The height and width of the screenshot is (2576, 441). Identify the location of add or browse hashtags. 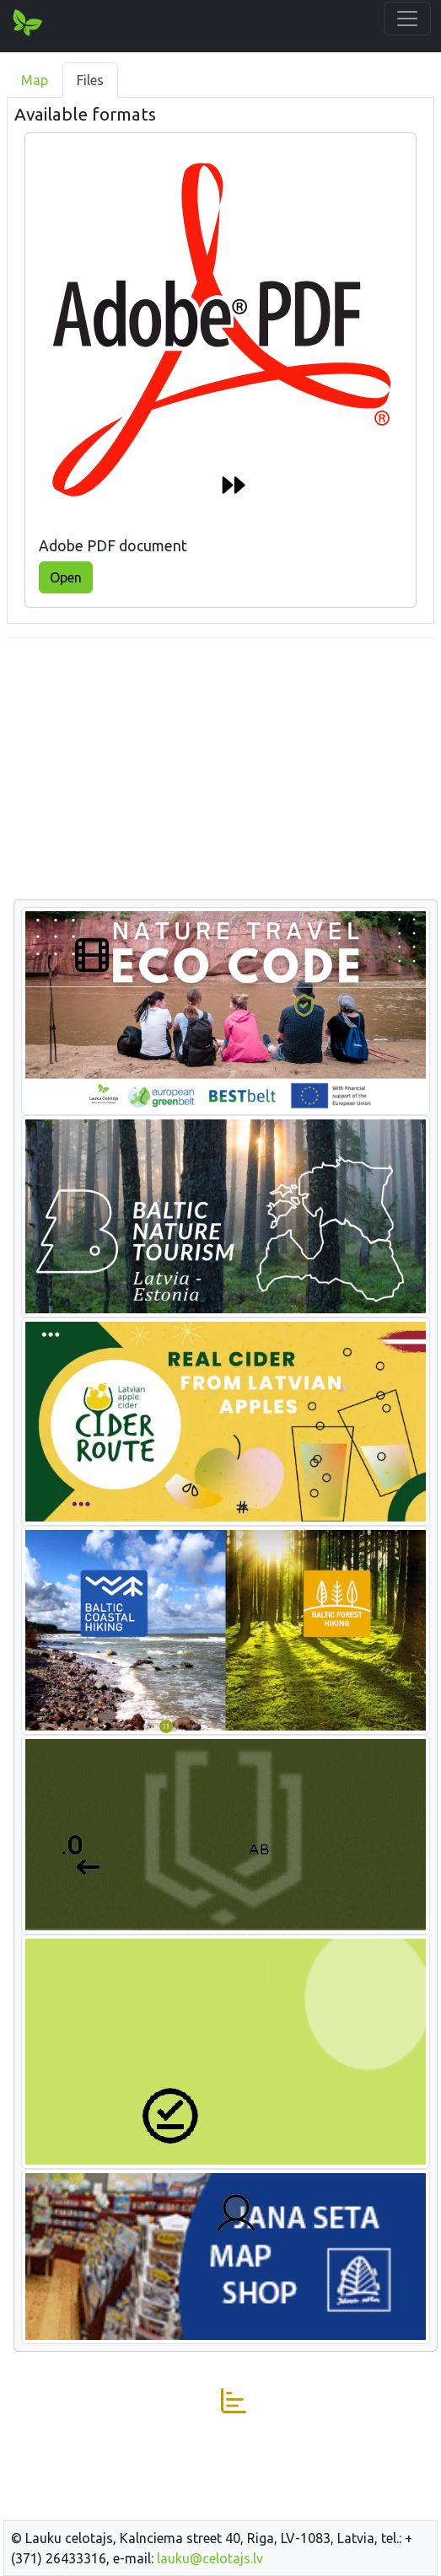
(242, 1507).